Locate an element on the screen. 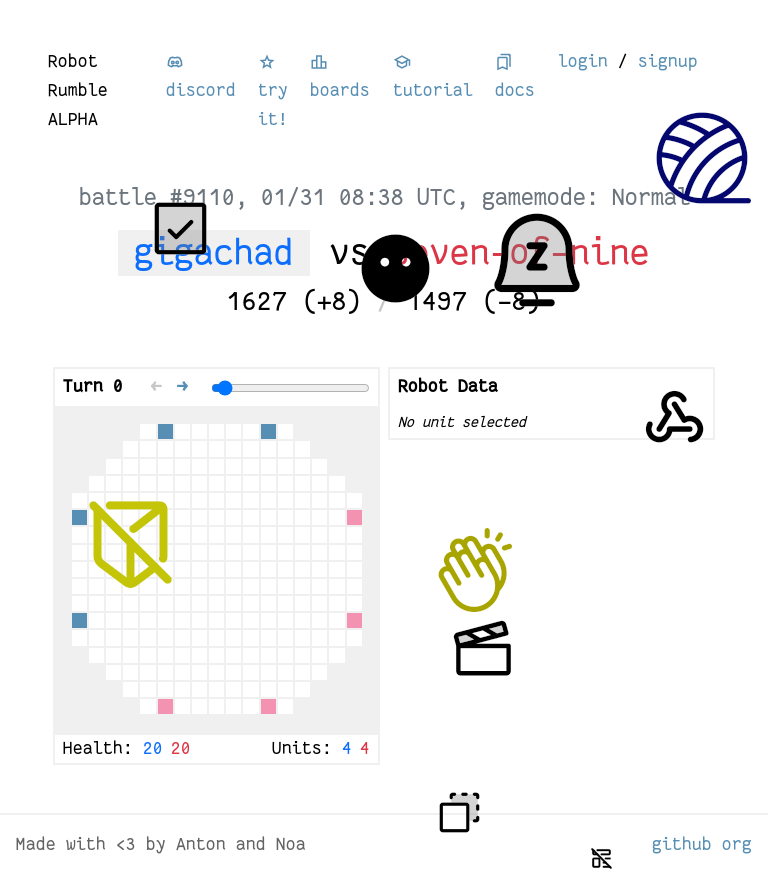  configure webhook integrations is located at coordinates (674, 419).